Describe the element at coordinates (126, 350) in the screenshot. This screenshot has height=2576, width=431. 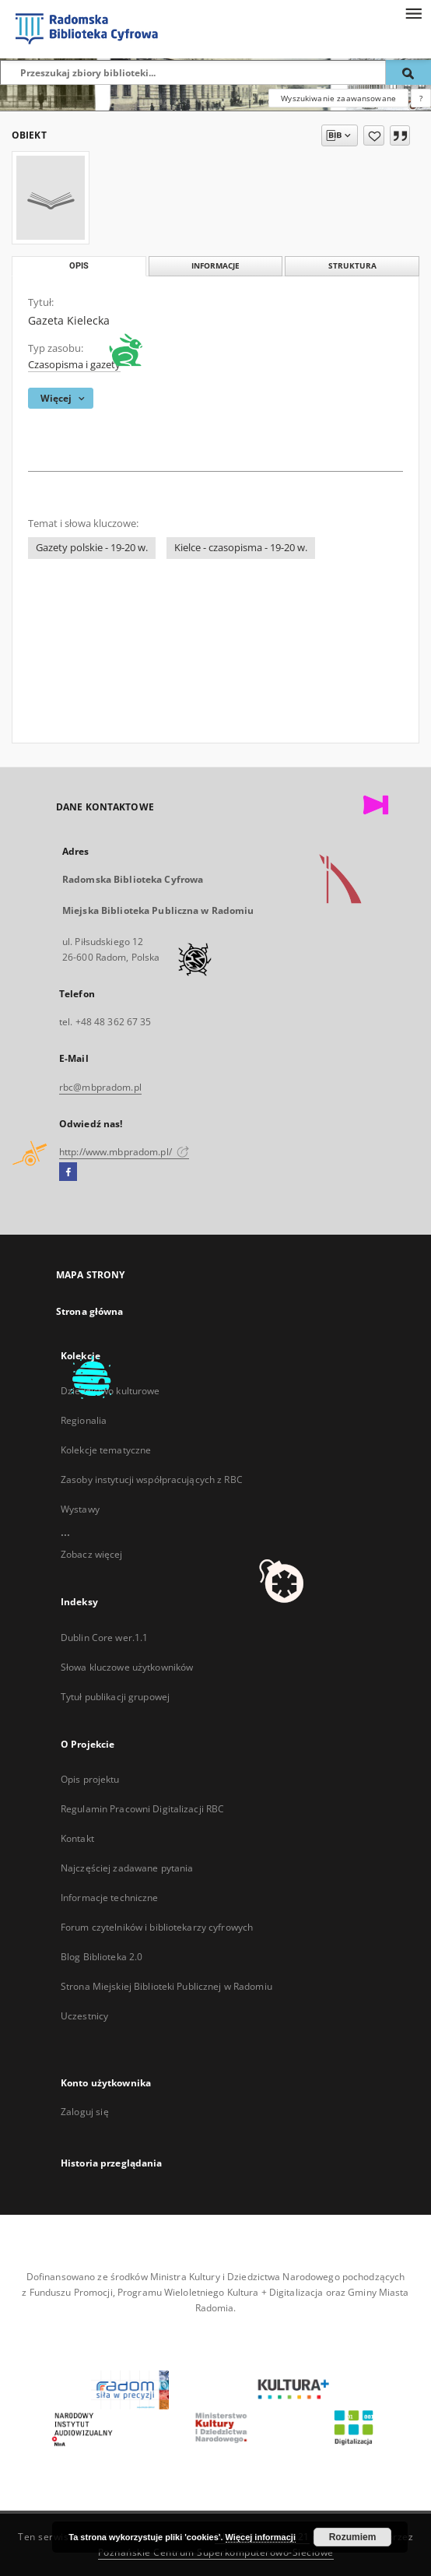
I see `indicates rabbit or bunny-related content` at that location.